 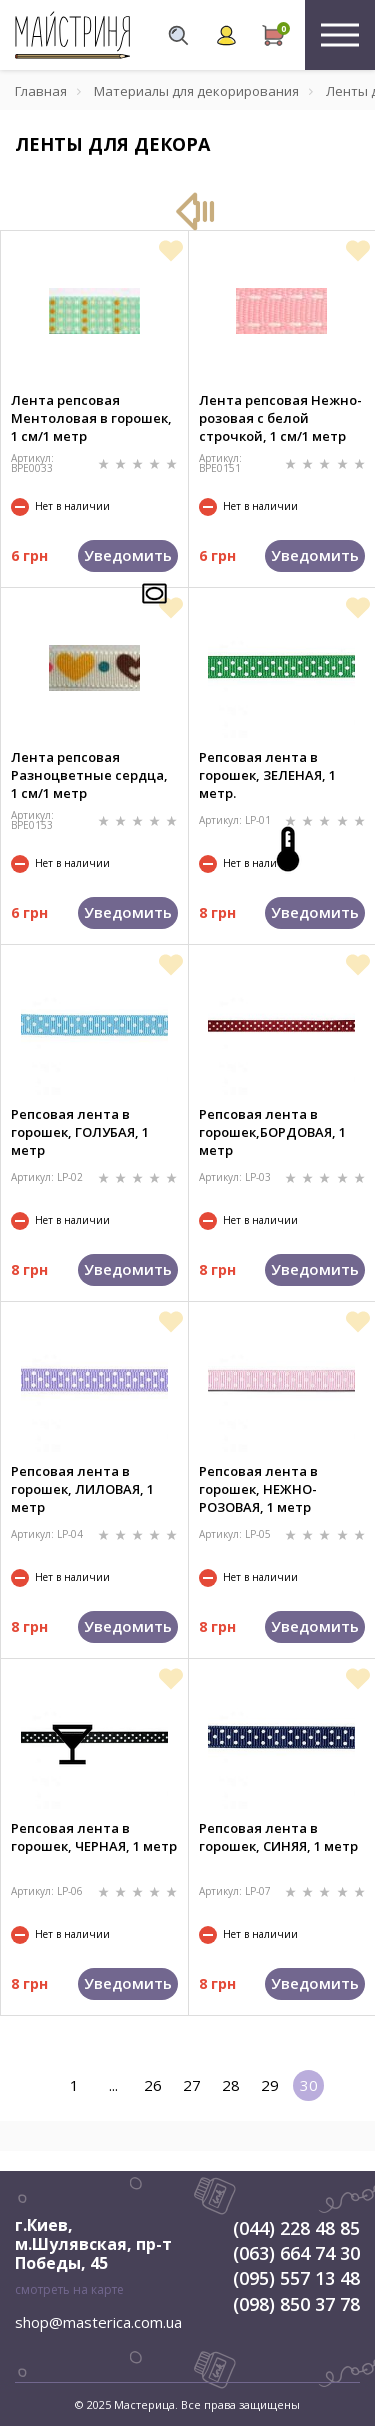 I want to click on apply vignette effect to photo, so click(x=154, y=593).